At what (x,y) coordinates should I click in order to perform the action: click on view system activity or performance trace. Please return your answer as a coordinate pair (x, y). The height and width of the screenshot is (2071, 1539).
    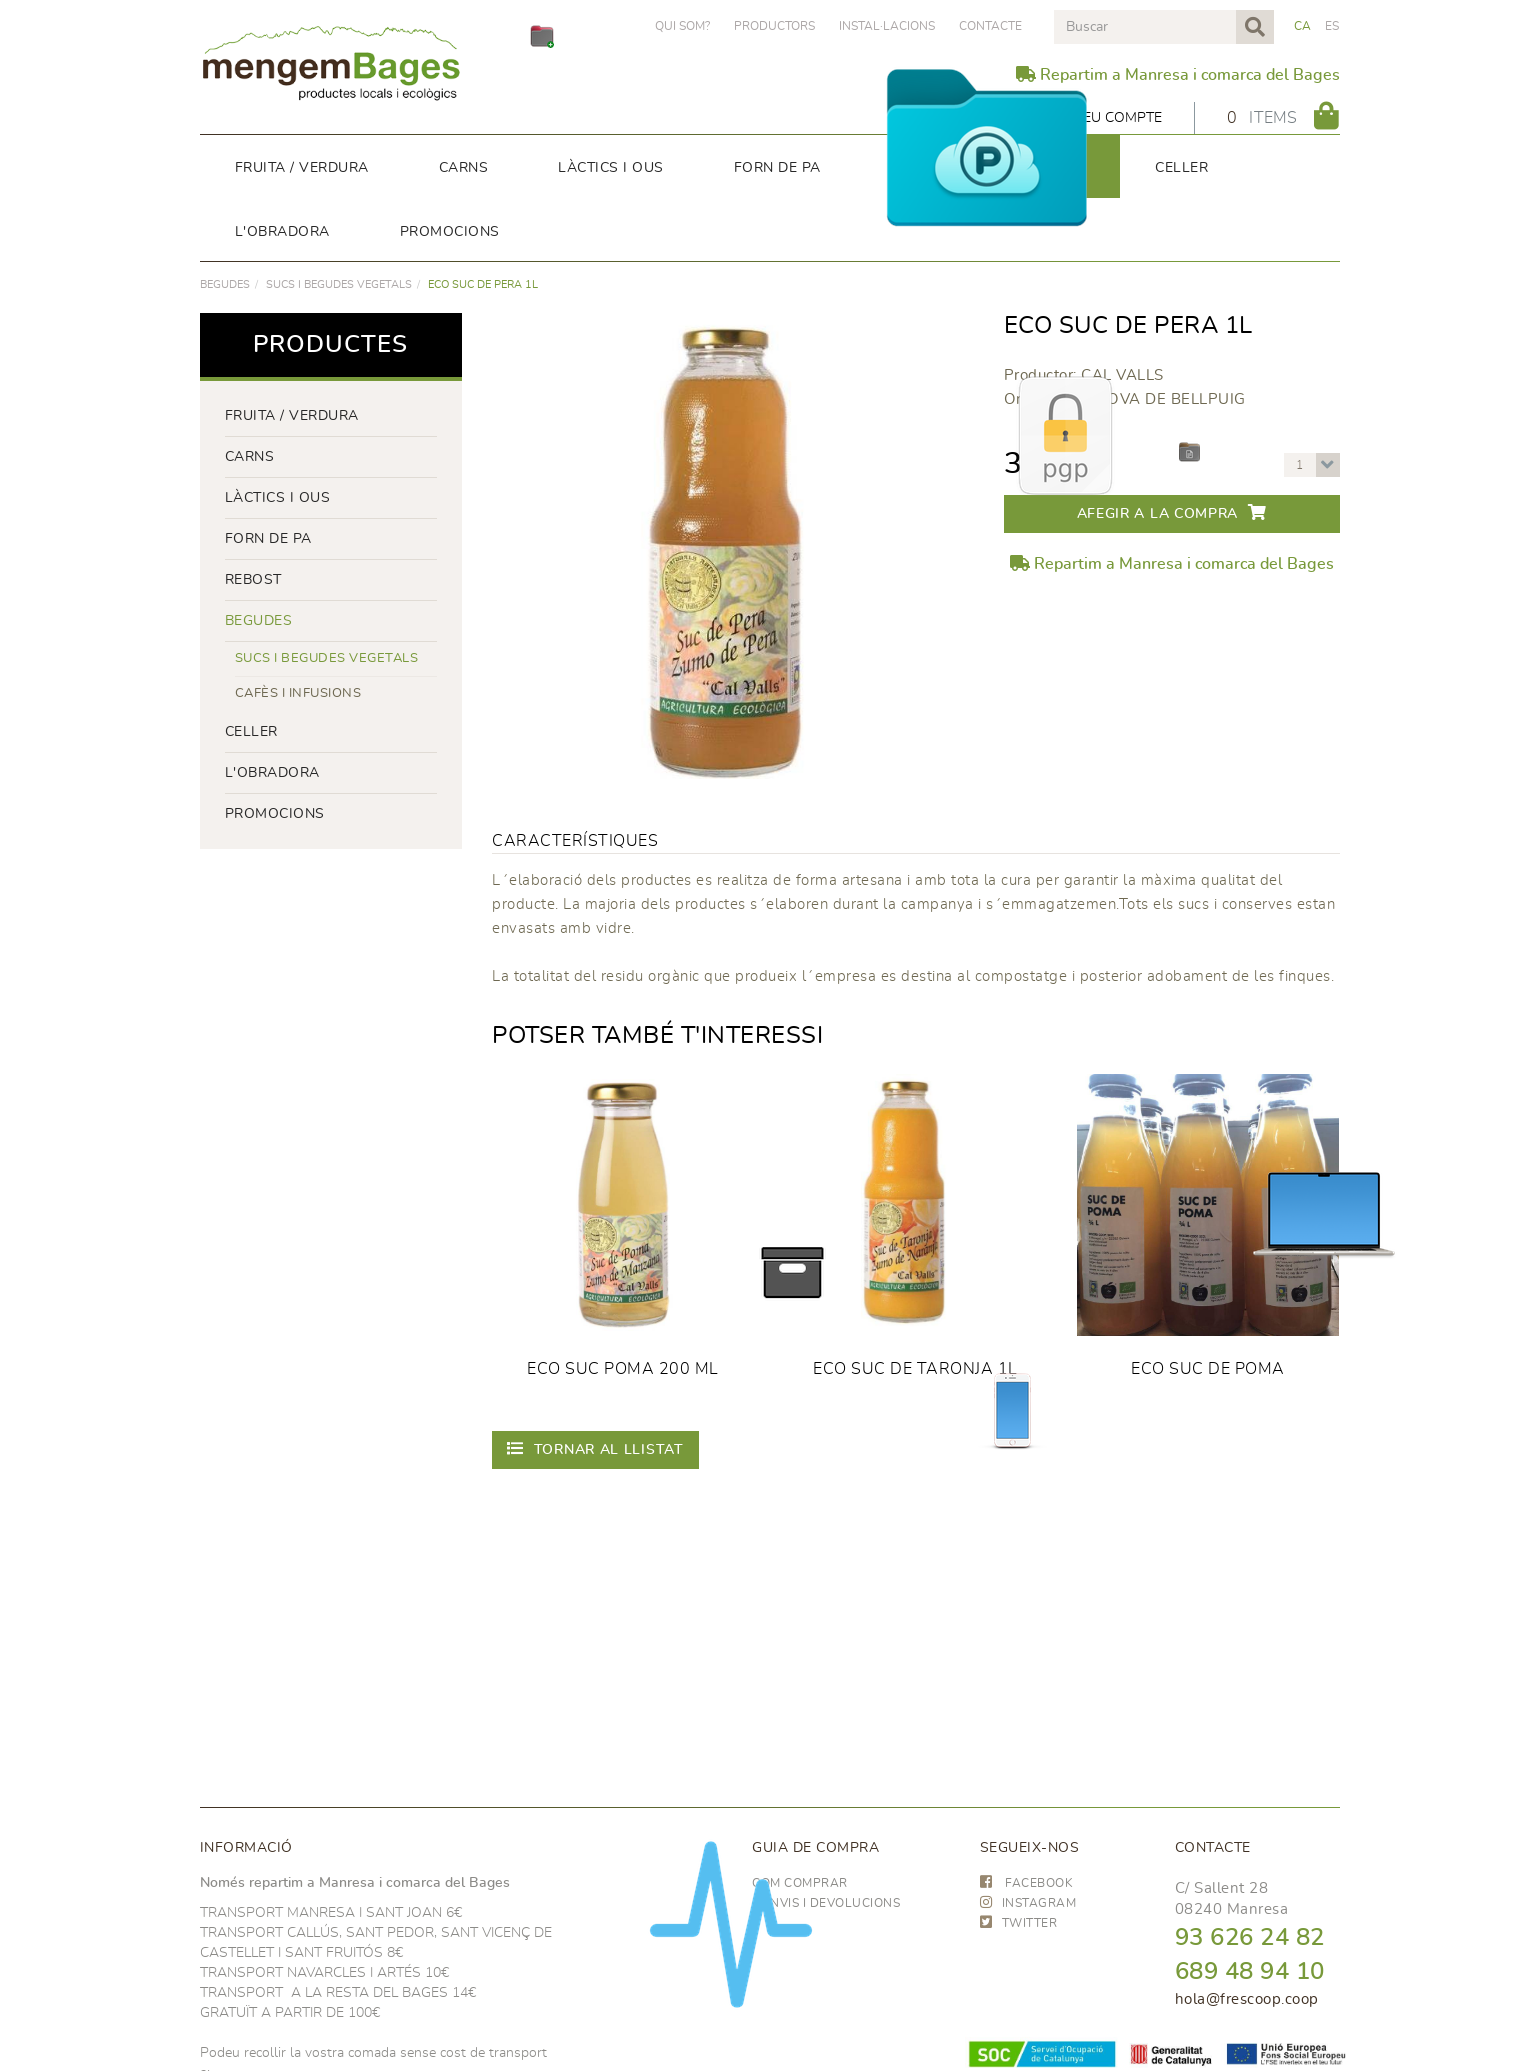
    Looking at the image, I should click on (732, 1921).